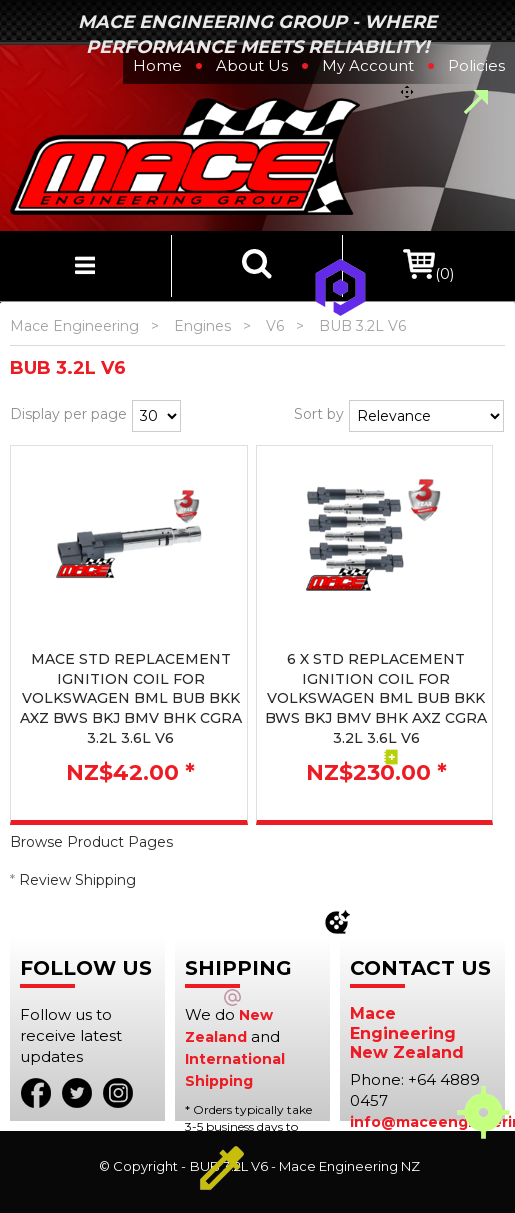  Describe the element at coordinates (391, 757) in the screenshot. I see `access your health records` at that location.